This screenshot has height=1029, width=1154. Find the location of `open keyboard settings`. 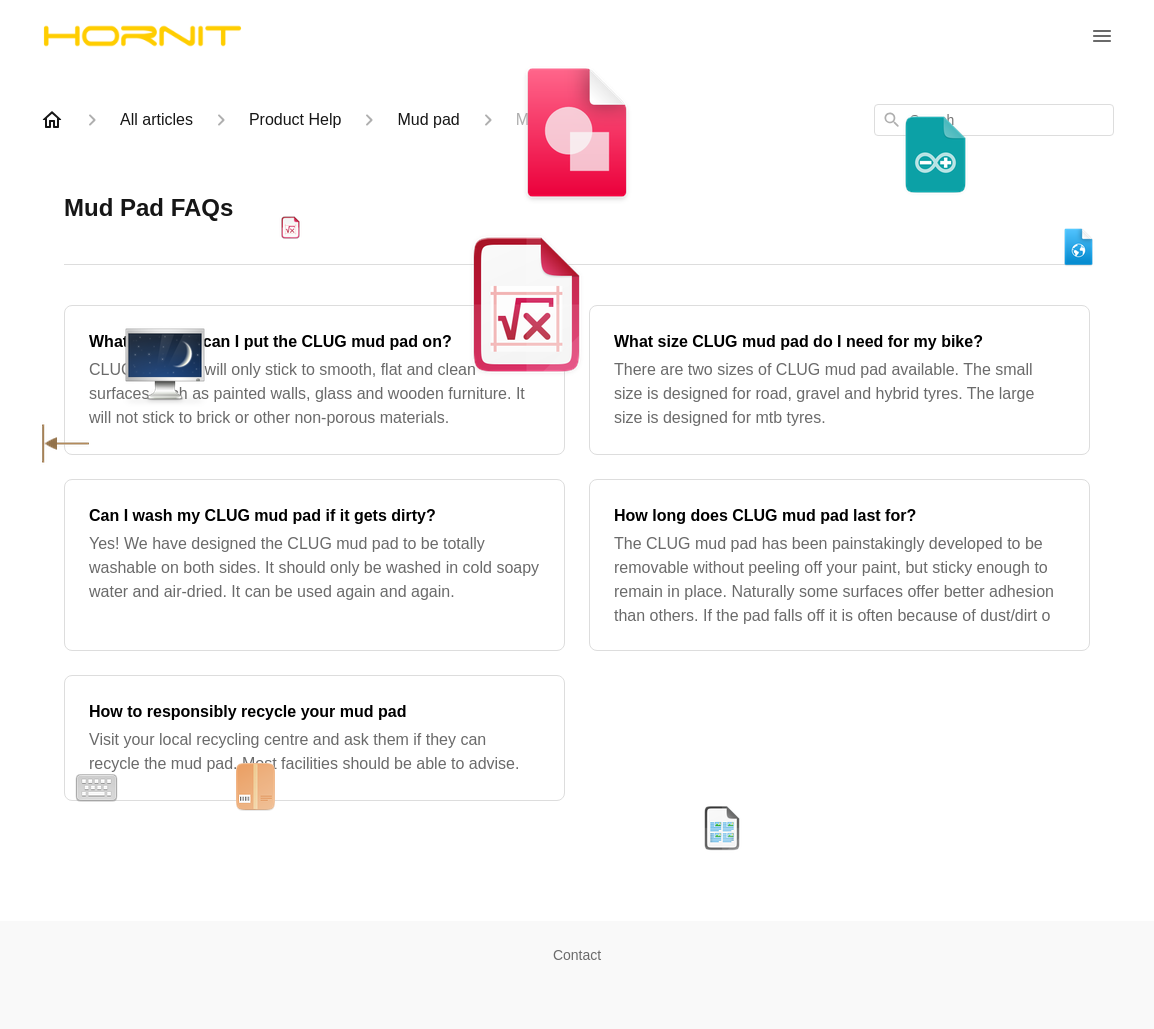

open keyboard settings is located at coordinates (96, 787).